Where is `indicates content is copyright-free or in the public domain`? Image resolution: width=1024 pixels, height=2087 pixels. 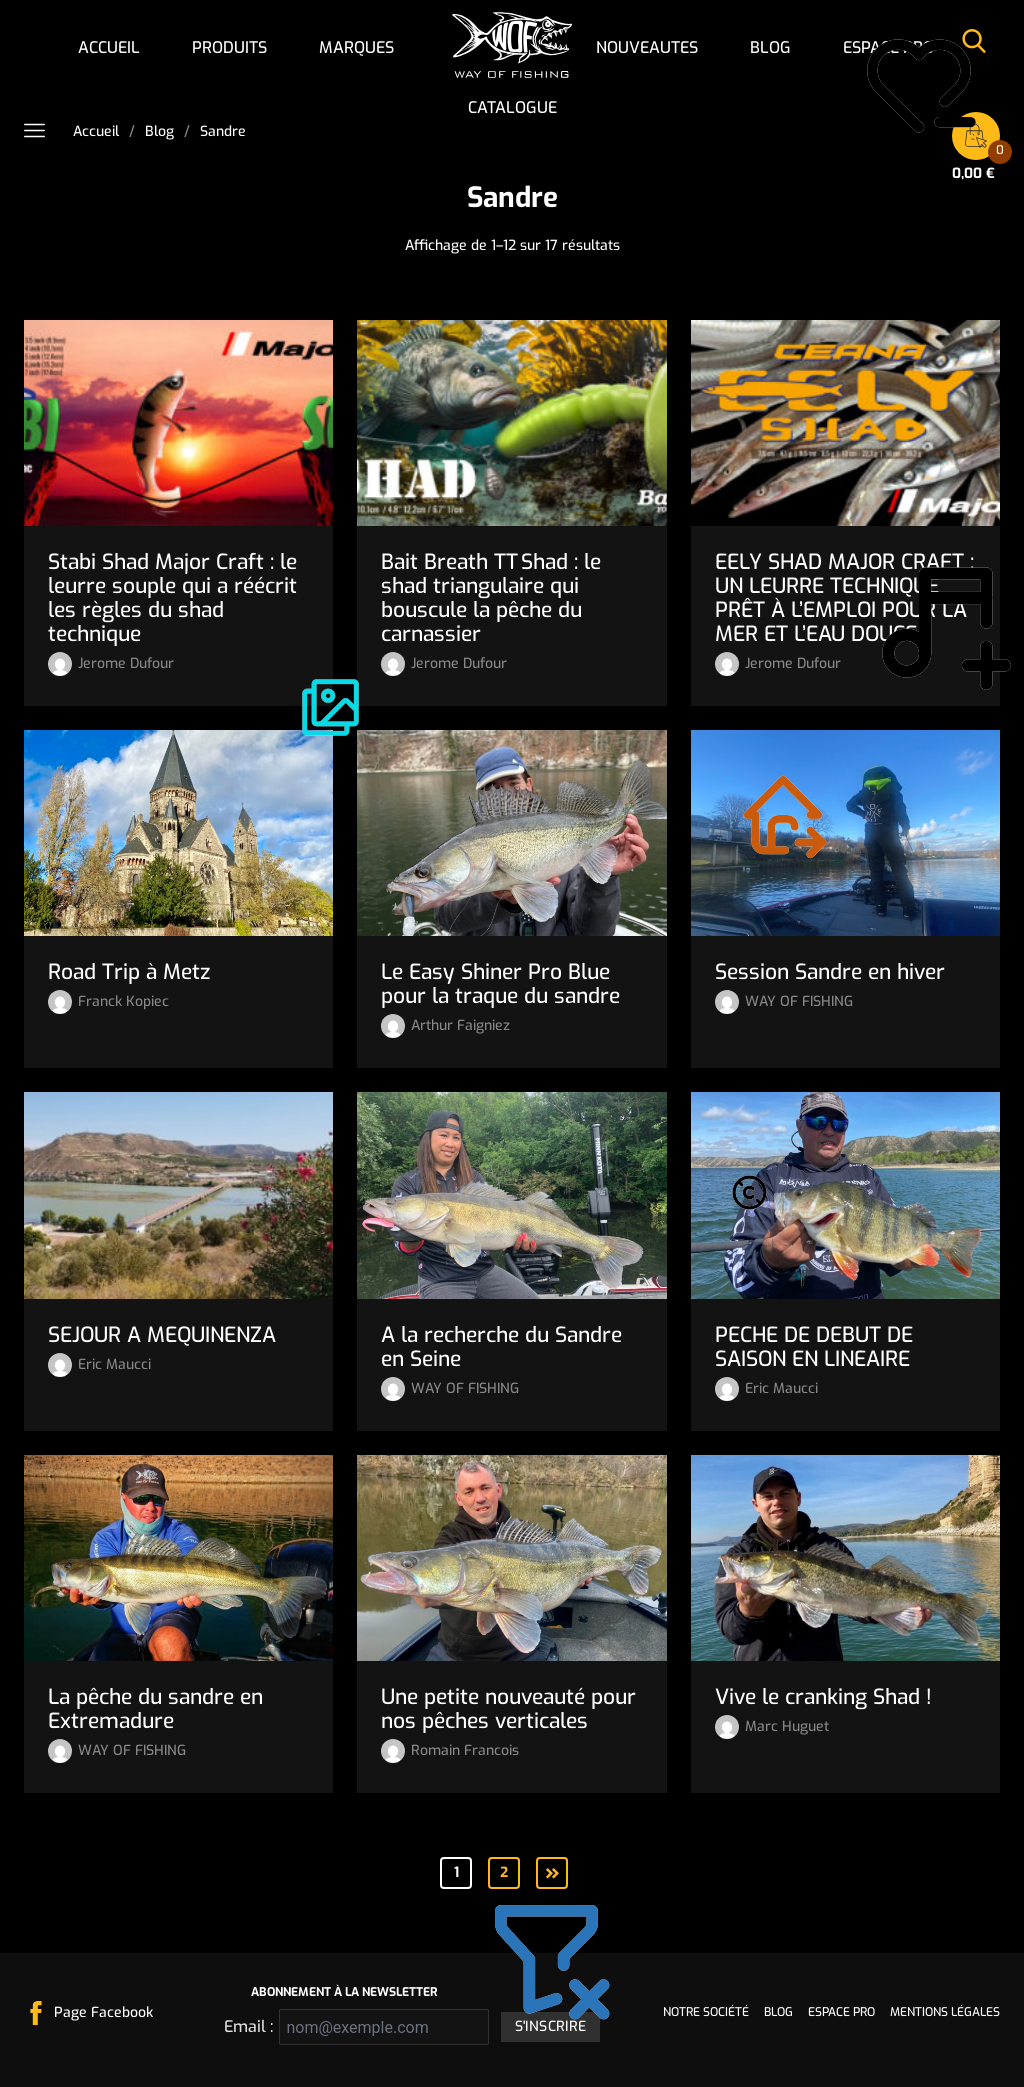 indicates content is copyright-free or in the public domain is located at coordinates (749, 1192).